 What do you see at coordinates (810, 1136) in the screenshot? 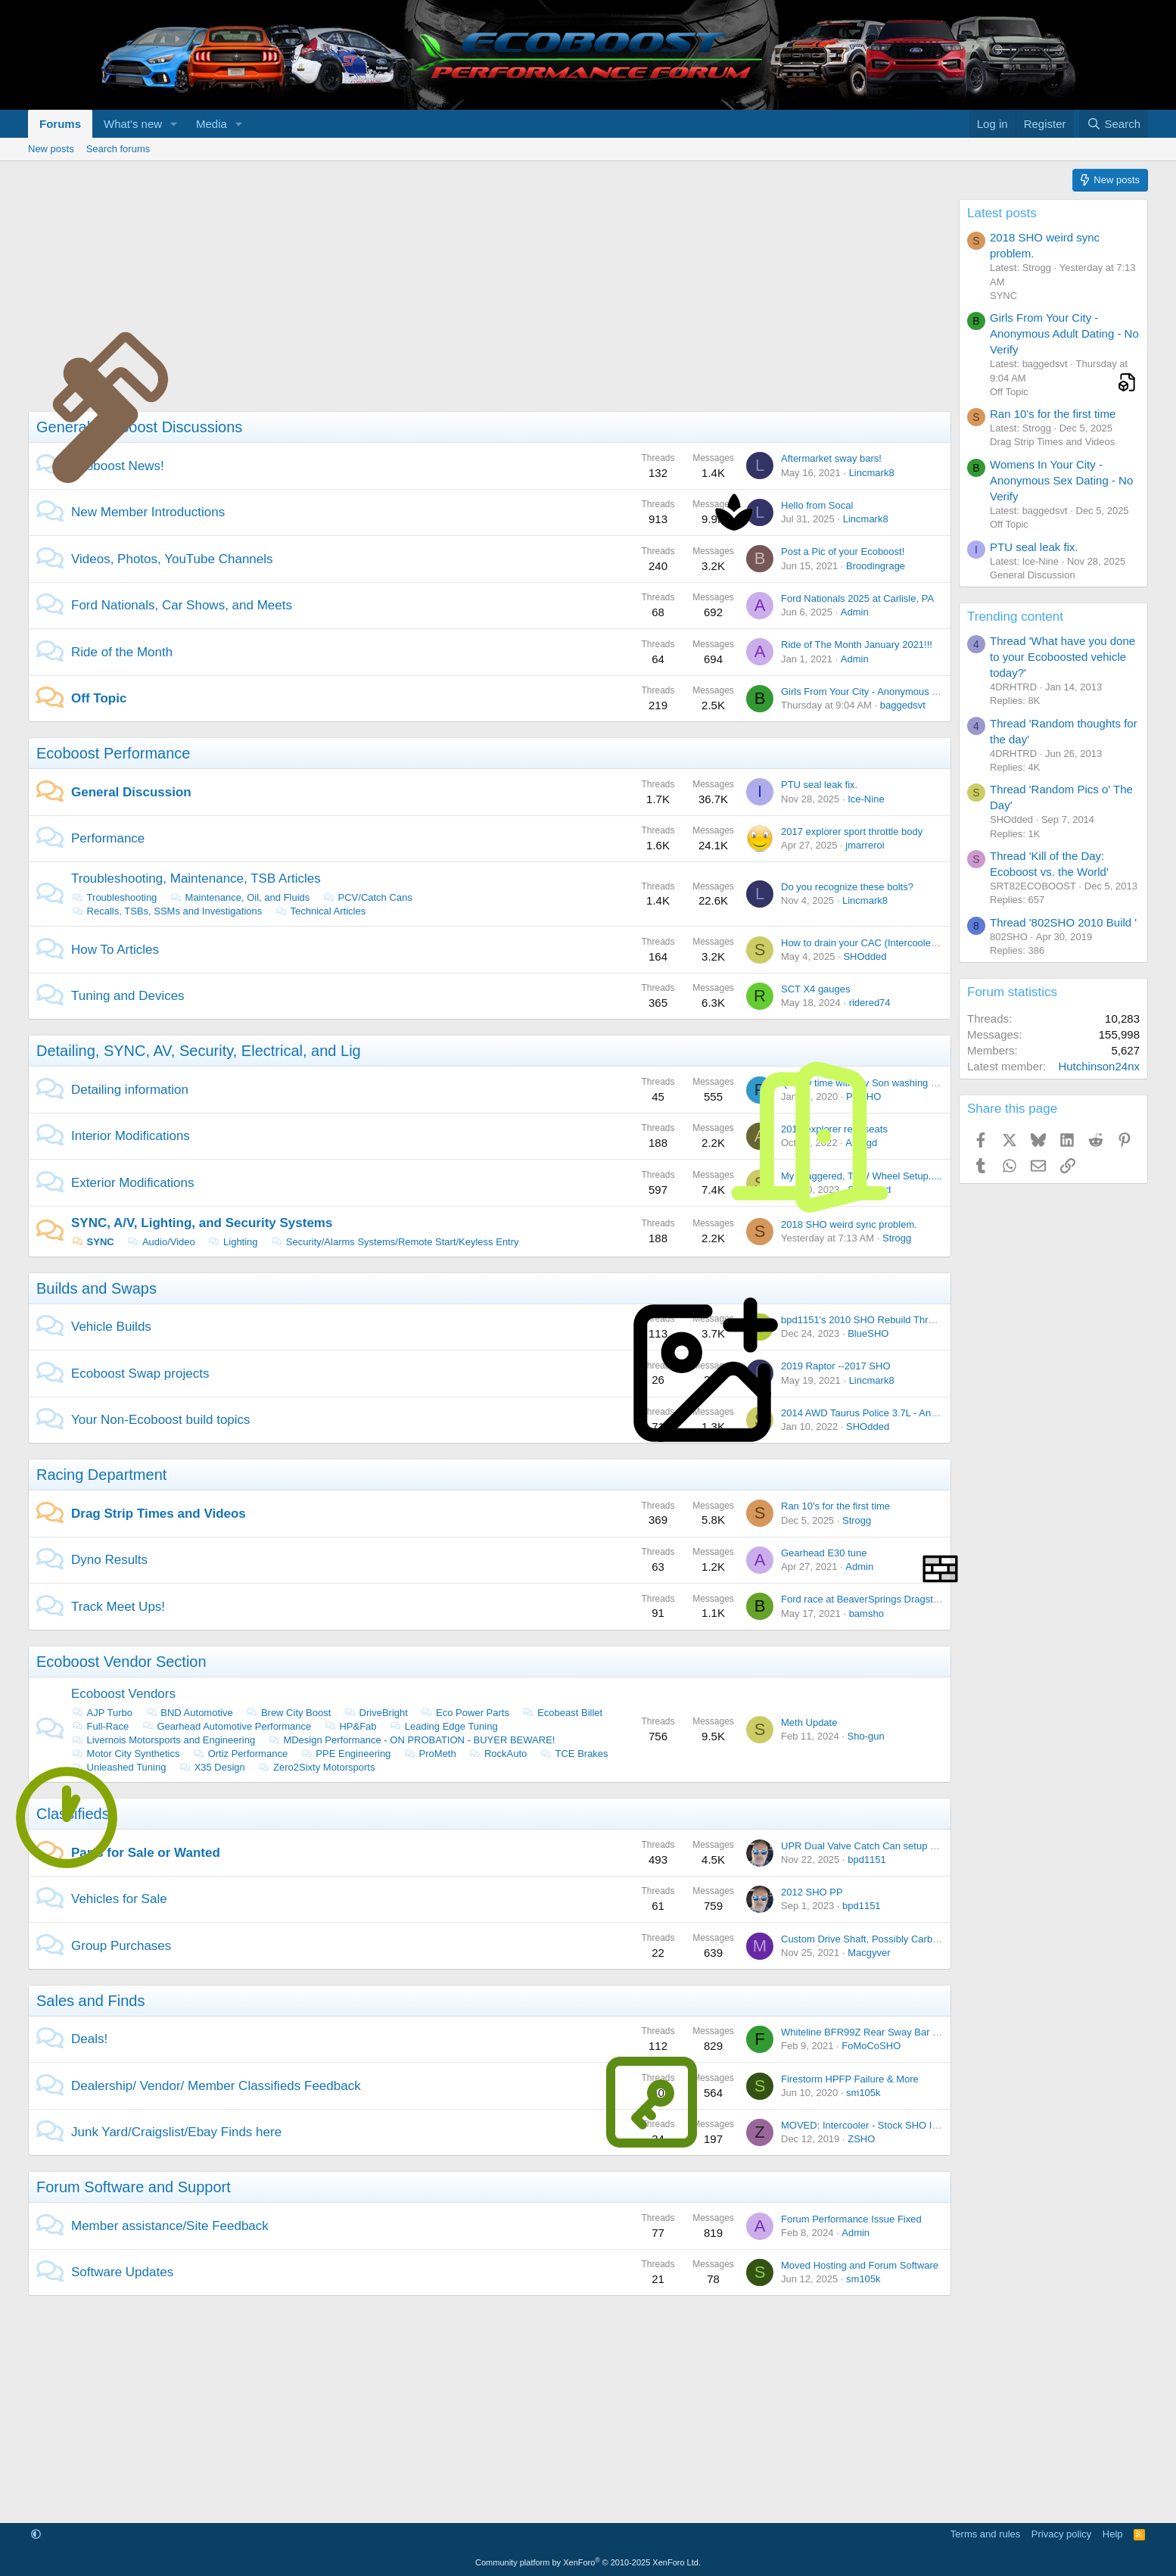
I see `log out or exit the application` at bounding box center [810, 1136].